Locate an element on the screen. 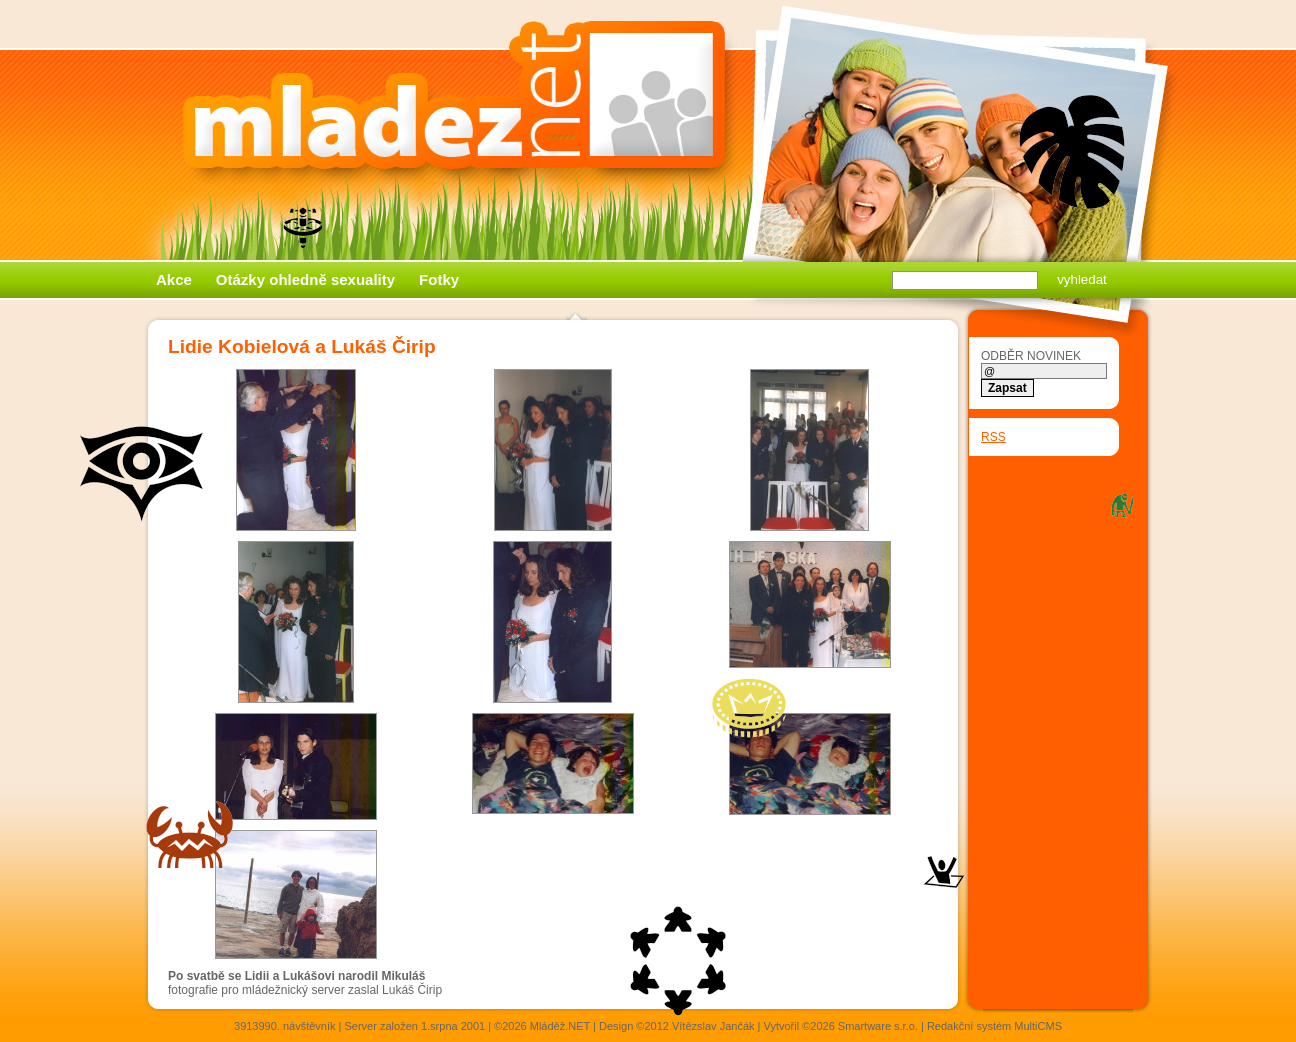 This screenshot has height=1042, width=1296. decorative plant or nature-themed category icon is located at coordinates (1072, 152).